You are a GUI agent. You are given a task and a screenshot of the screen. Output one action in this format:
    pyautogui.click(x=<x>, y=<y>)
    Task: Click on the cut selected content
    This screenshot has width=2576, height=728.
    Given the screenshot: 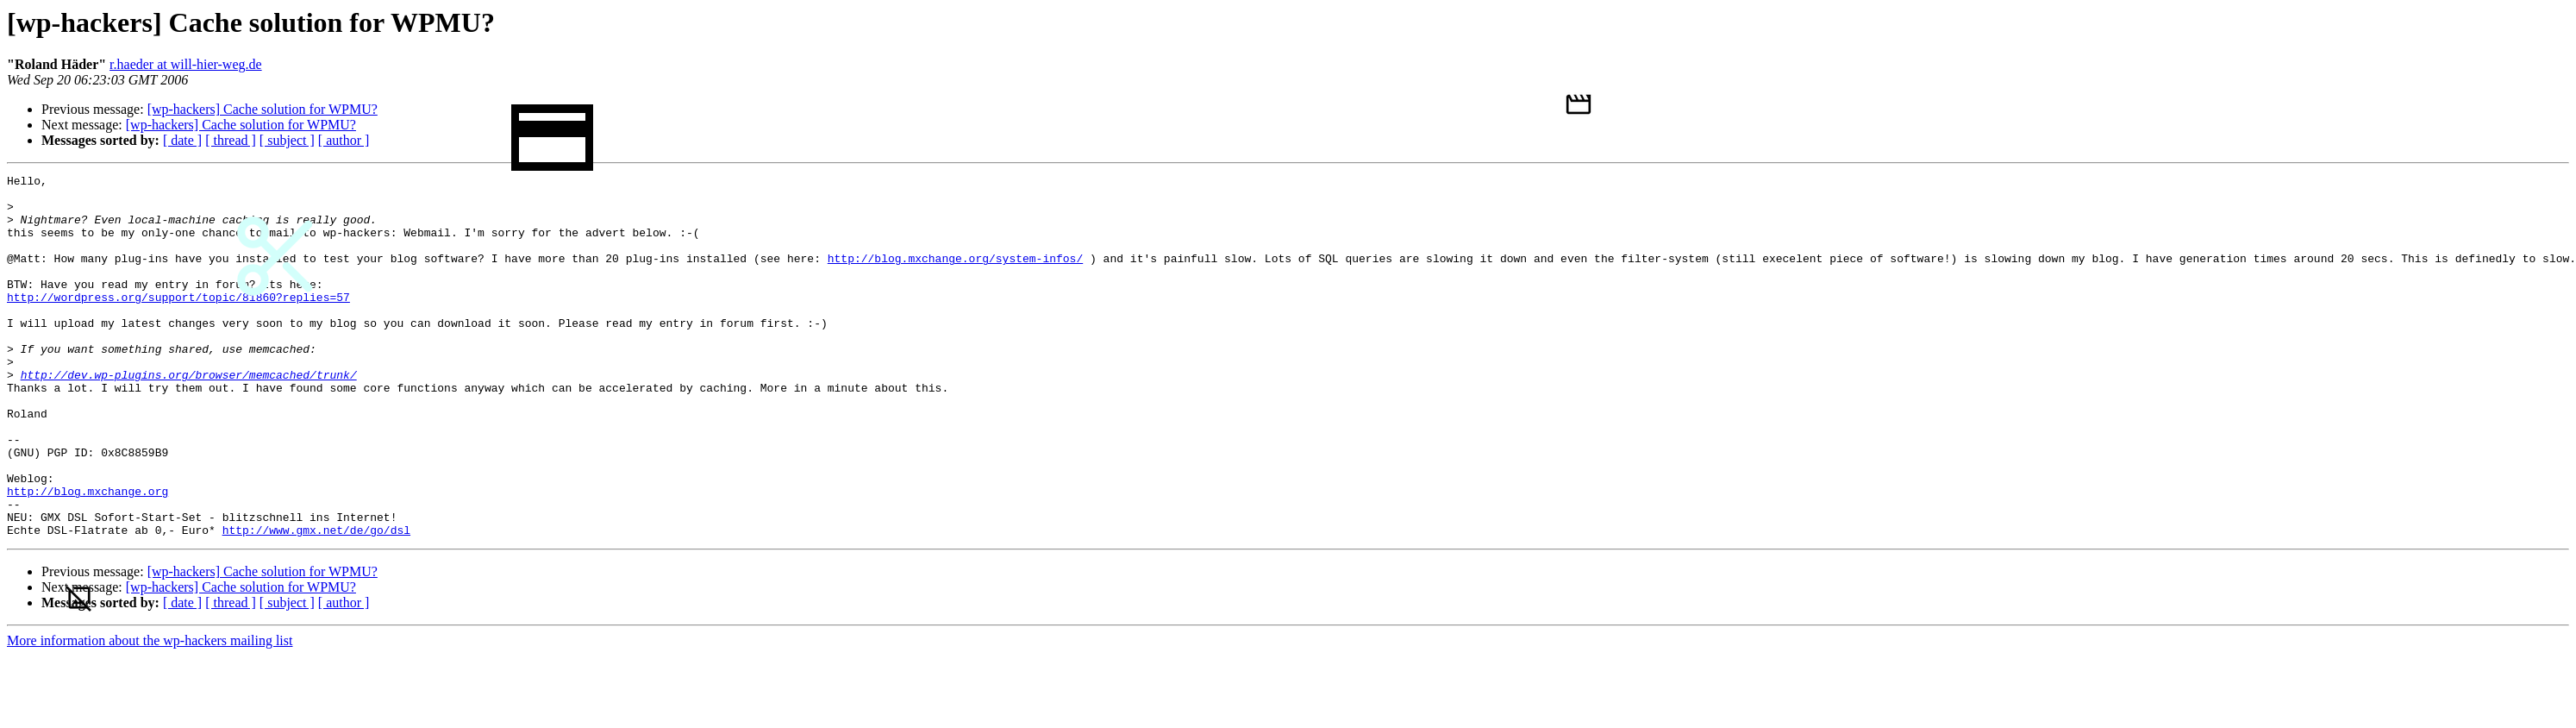 What is the action you would take?
    pyautogui.click(x=277, y=256)
    